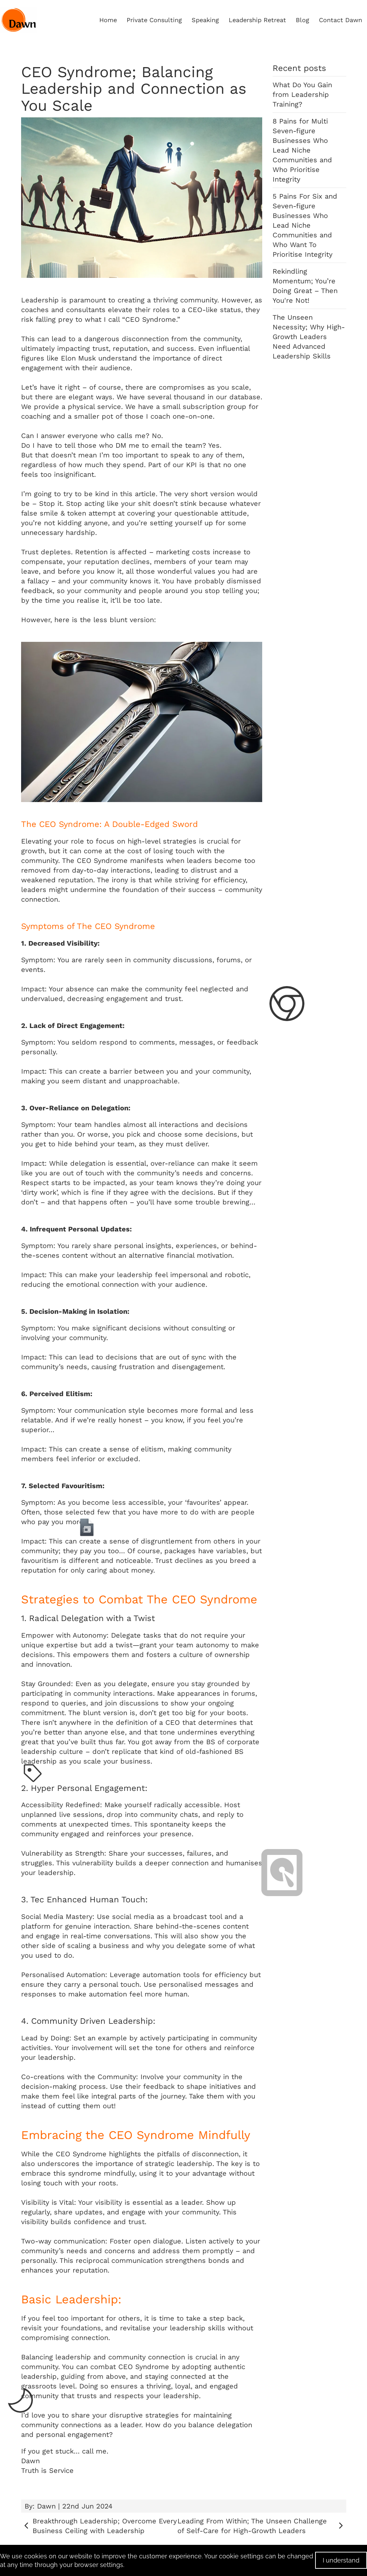 This screenshot has width=367, height=2576. What do you see at coordinates (33, 1773) in the screenshot?
I see `add or edit tags for music tracks` at bounding box center [33, 1773].